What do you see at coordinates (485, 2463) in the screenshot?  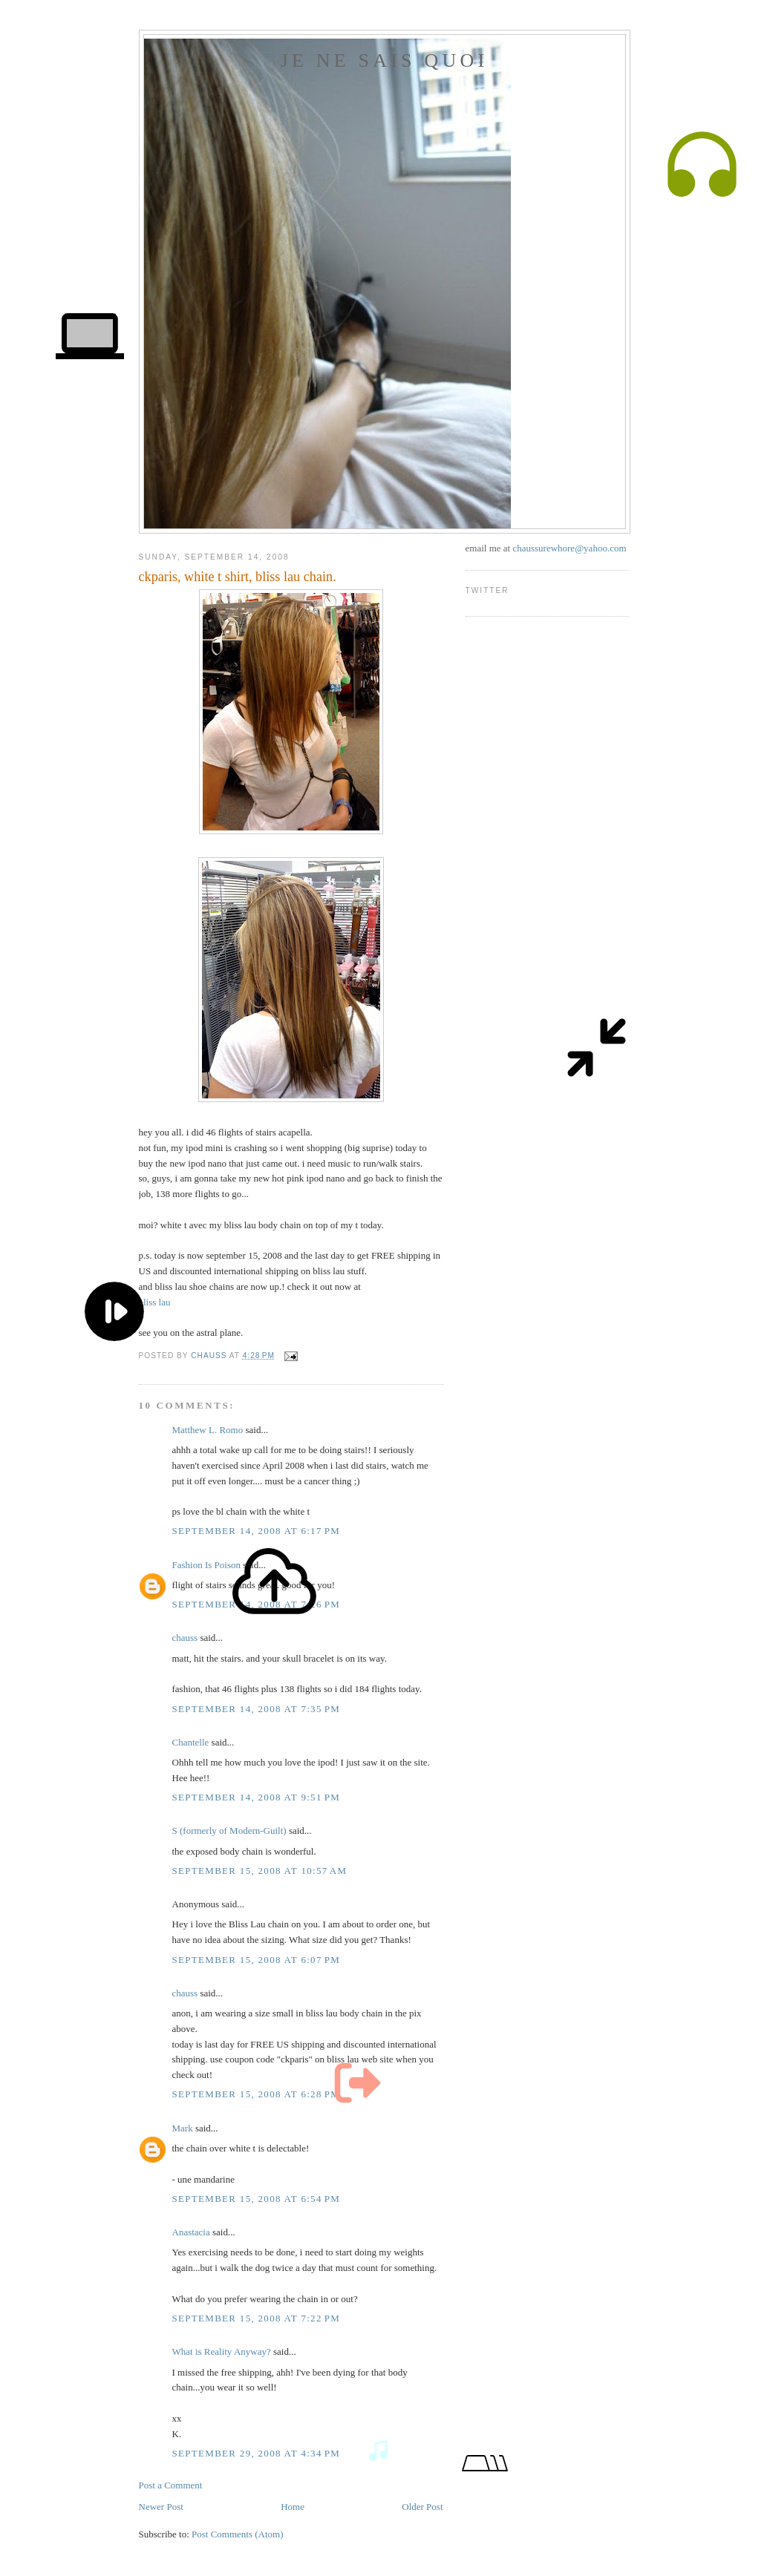 I see `switch between open browser tabs` at bounding box center [485, 2463].